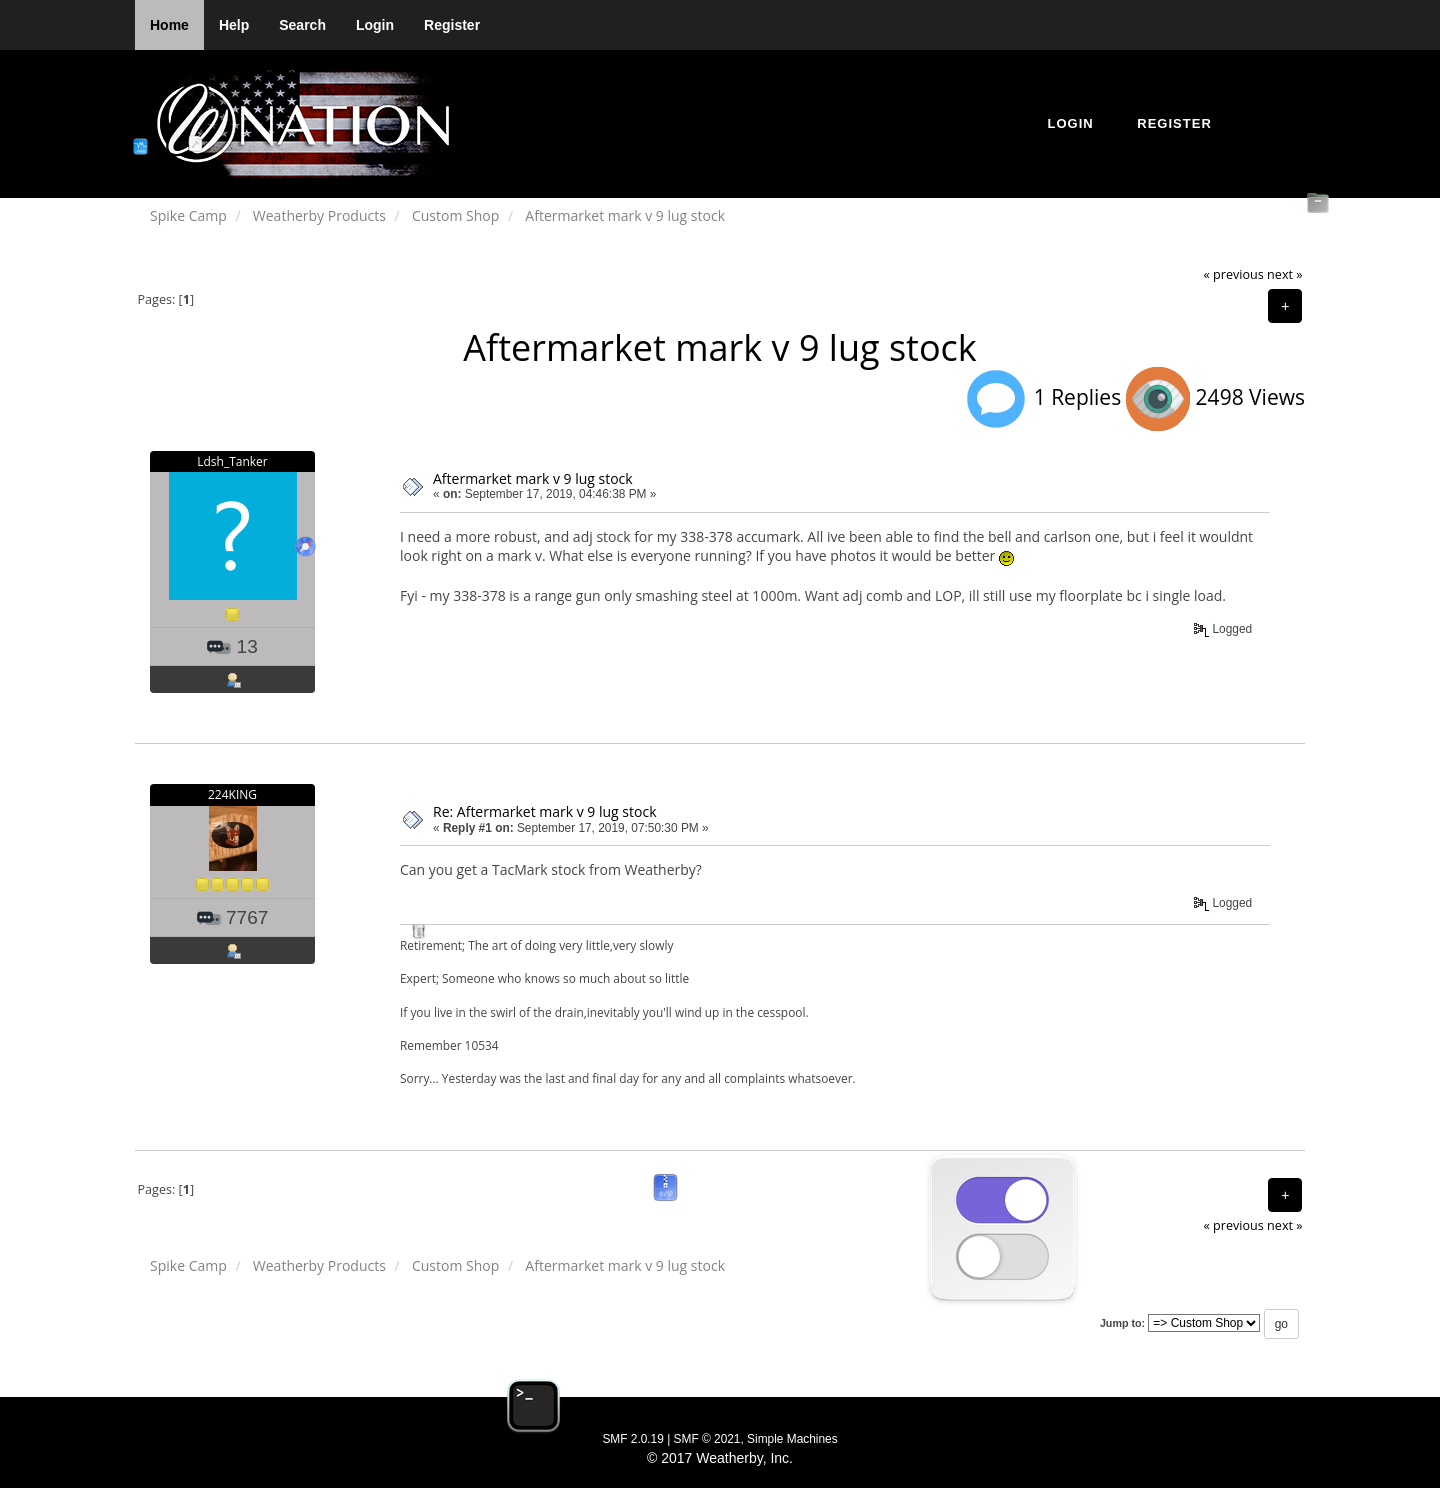  What do you see at coordinates (418, 930) in the screenshot?
I see `open the trash or recycle bin` at bounding box center [418, 930].